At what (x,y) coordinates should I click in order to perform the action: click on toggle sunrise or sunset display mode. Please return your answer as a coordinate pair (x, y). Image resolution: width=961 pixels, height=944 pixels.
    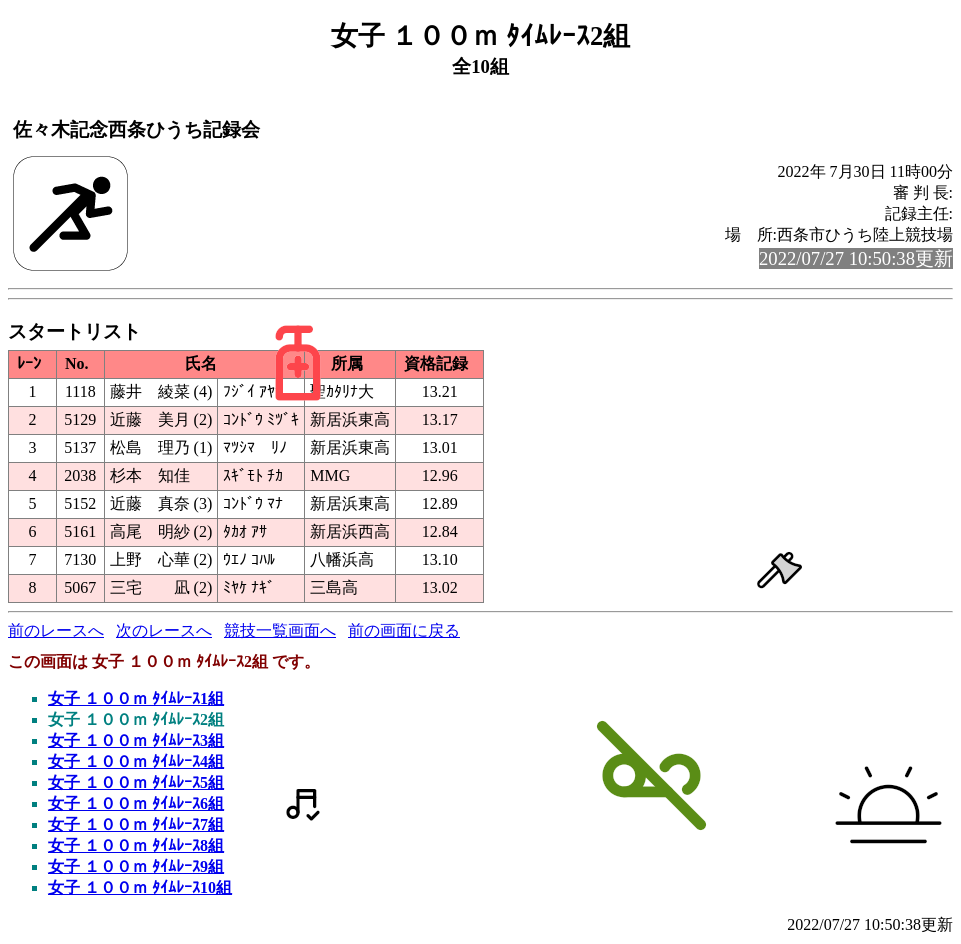
    Looking at the image, I should click on (888, 808).